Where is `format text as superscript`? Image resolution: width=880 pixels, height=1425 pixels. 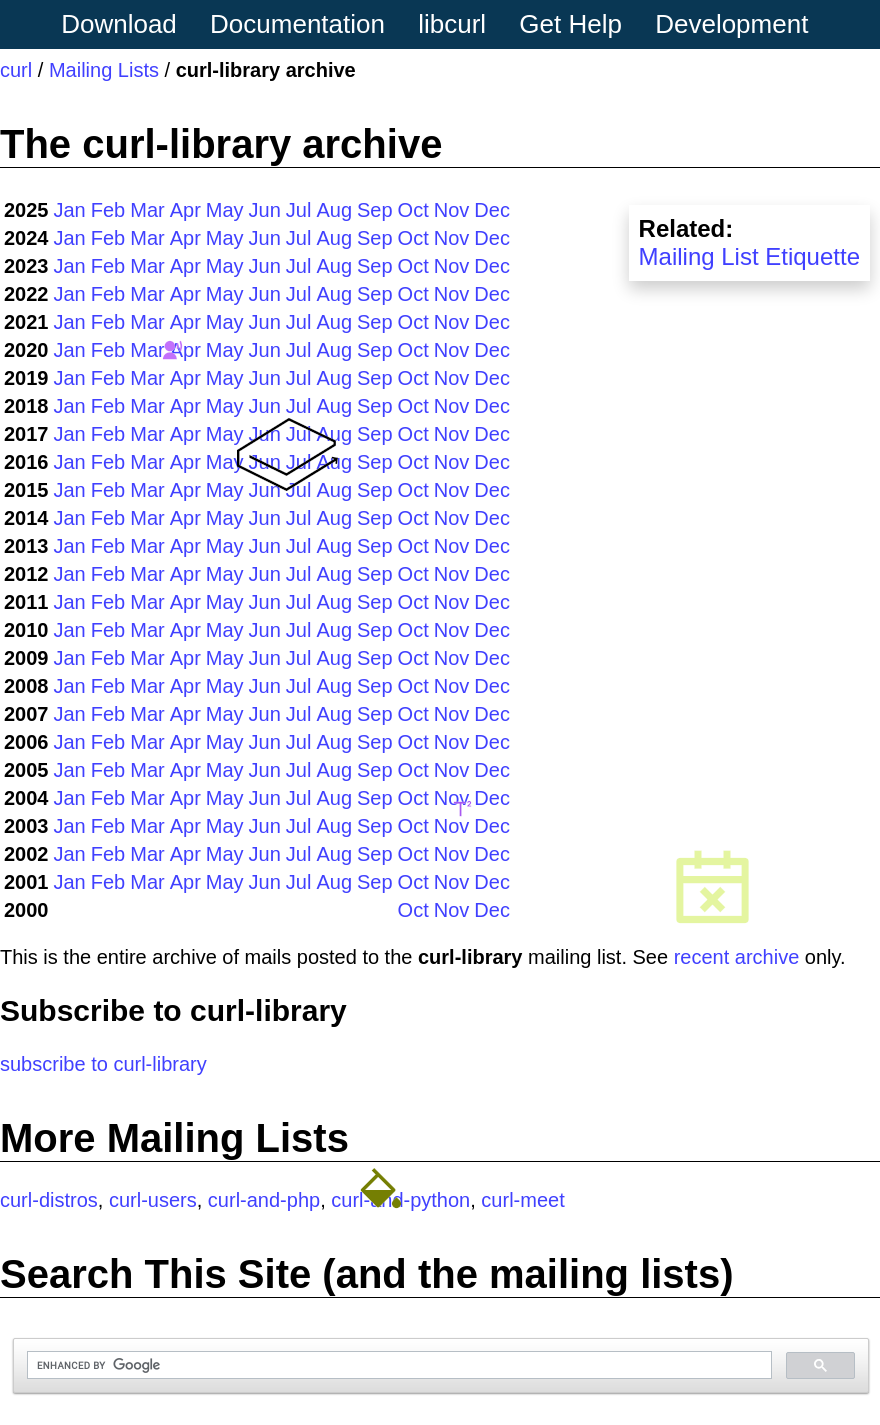 format text as superscript is located at coordinates (462, 808).